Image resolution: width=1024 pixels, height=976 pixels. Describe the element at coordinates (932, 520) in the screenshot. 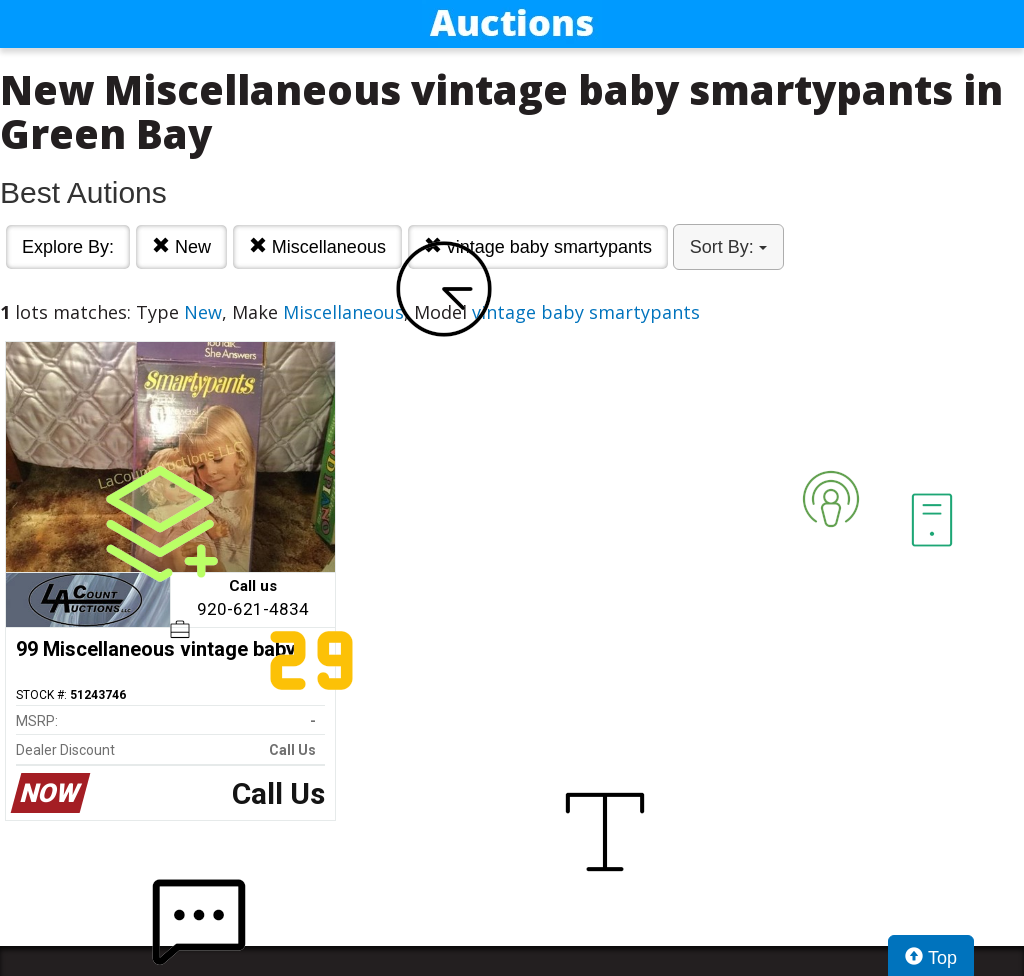

I see `access server or desktop computer settings` at that location.